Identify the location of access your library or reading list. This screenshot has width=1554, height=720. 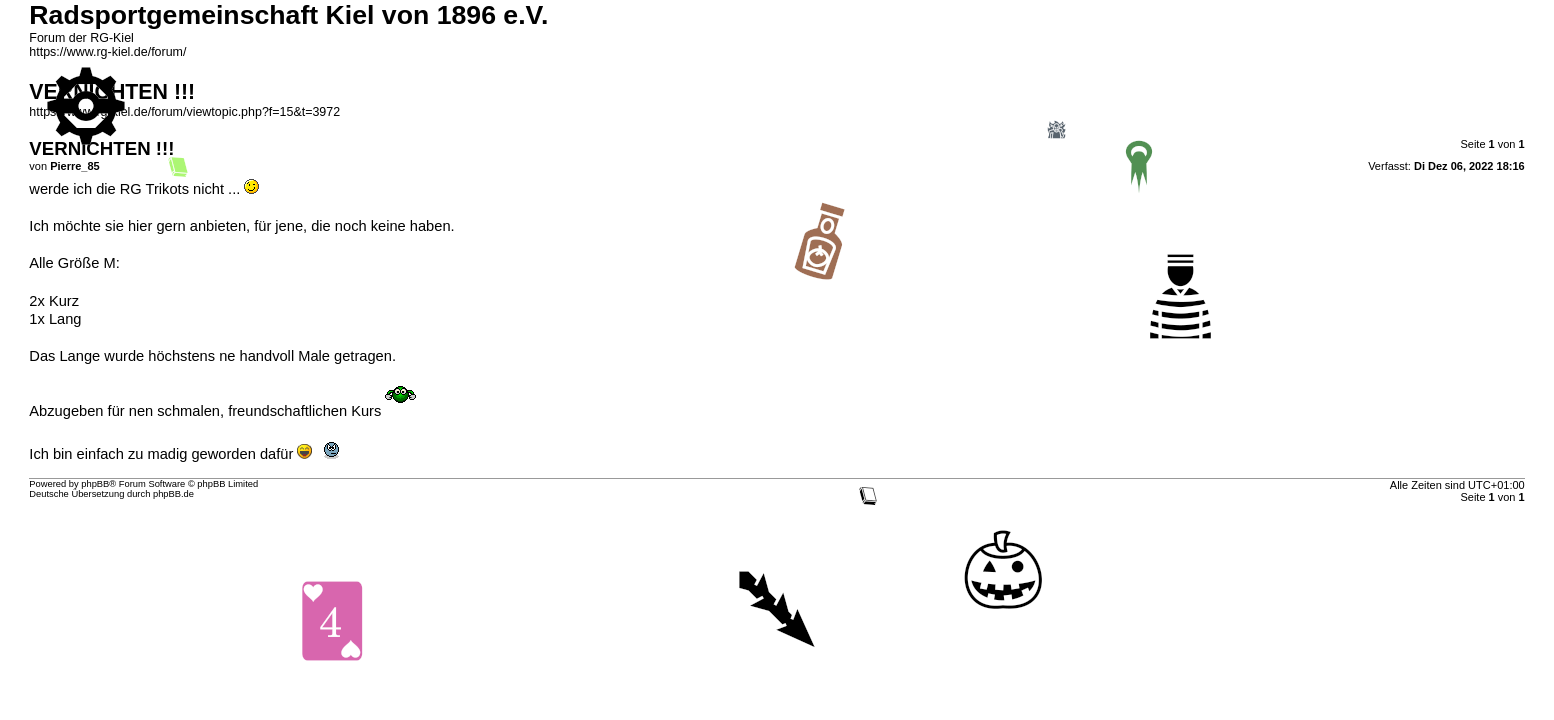
(868, 496).